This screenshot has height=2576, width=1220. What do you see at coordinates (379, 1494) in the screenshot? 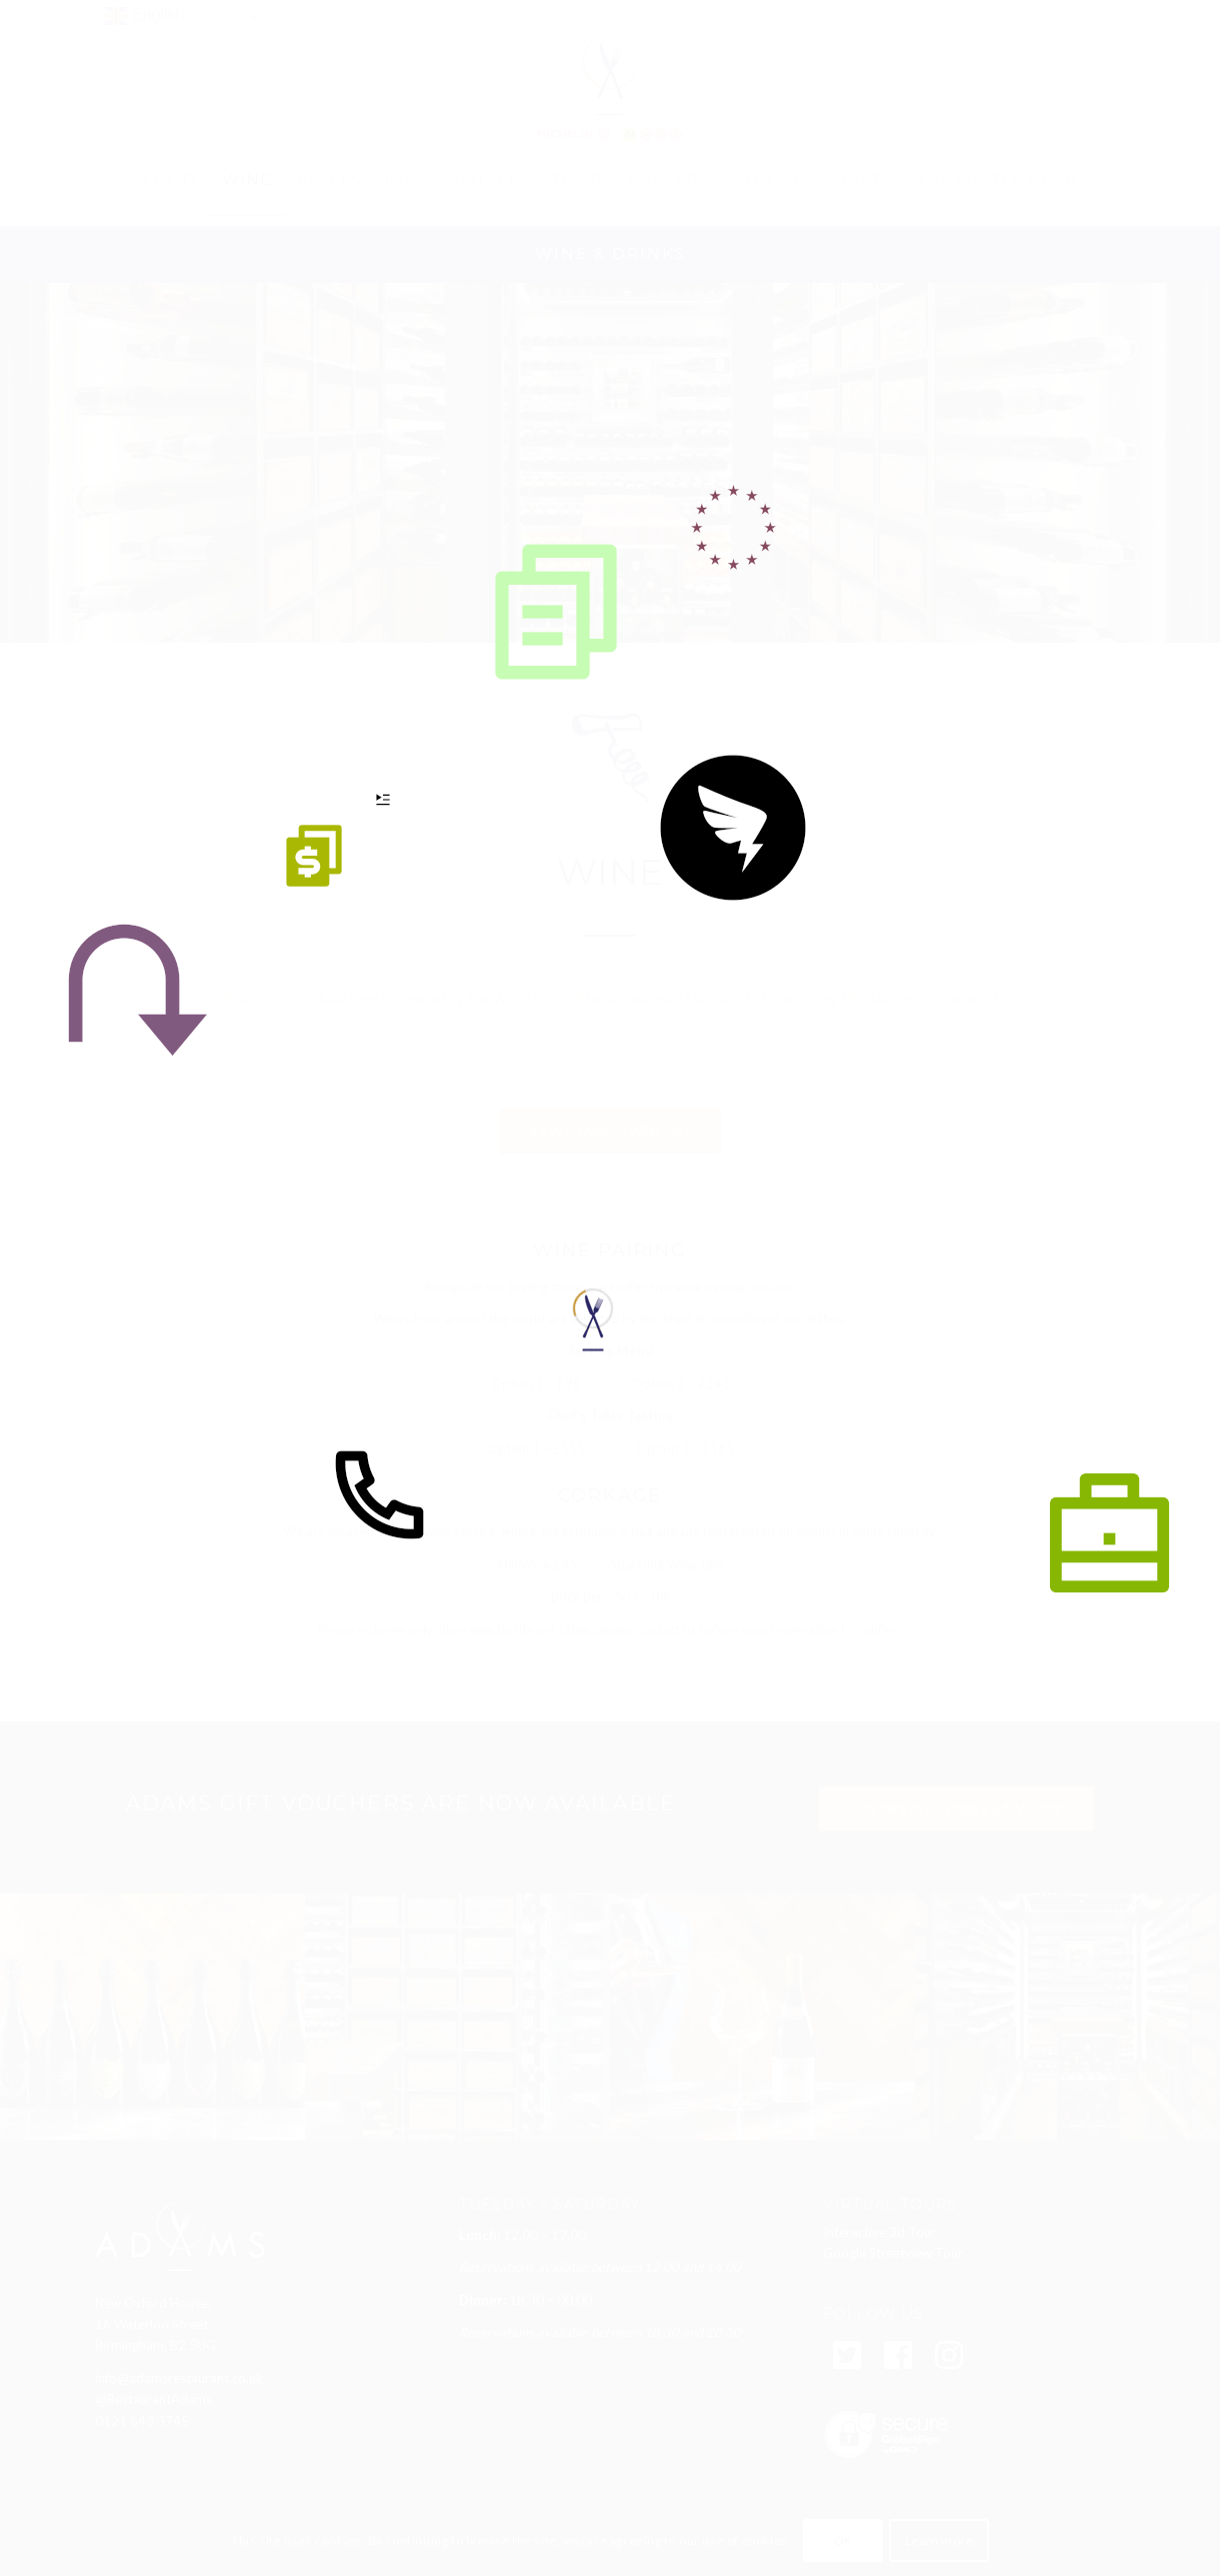
I see `make a phone call` at bounding box center [379, 1494].